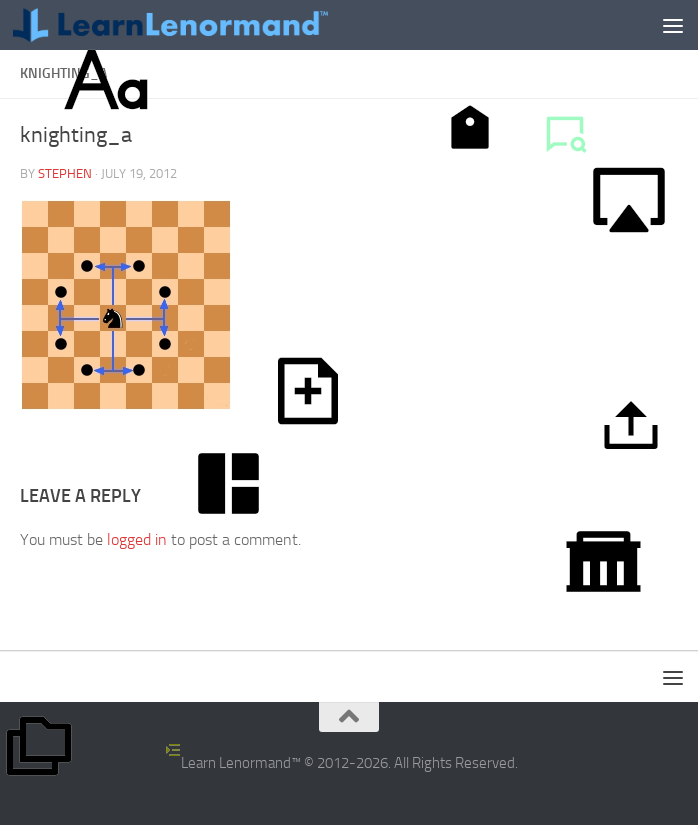 Image resolution: width=698 pixels, height=825 pixels. Describe the element at coordinates (173, 750) in the screenshot. I see `collapse the sidebar menu` at that location.